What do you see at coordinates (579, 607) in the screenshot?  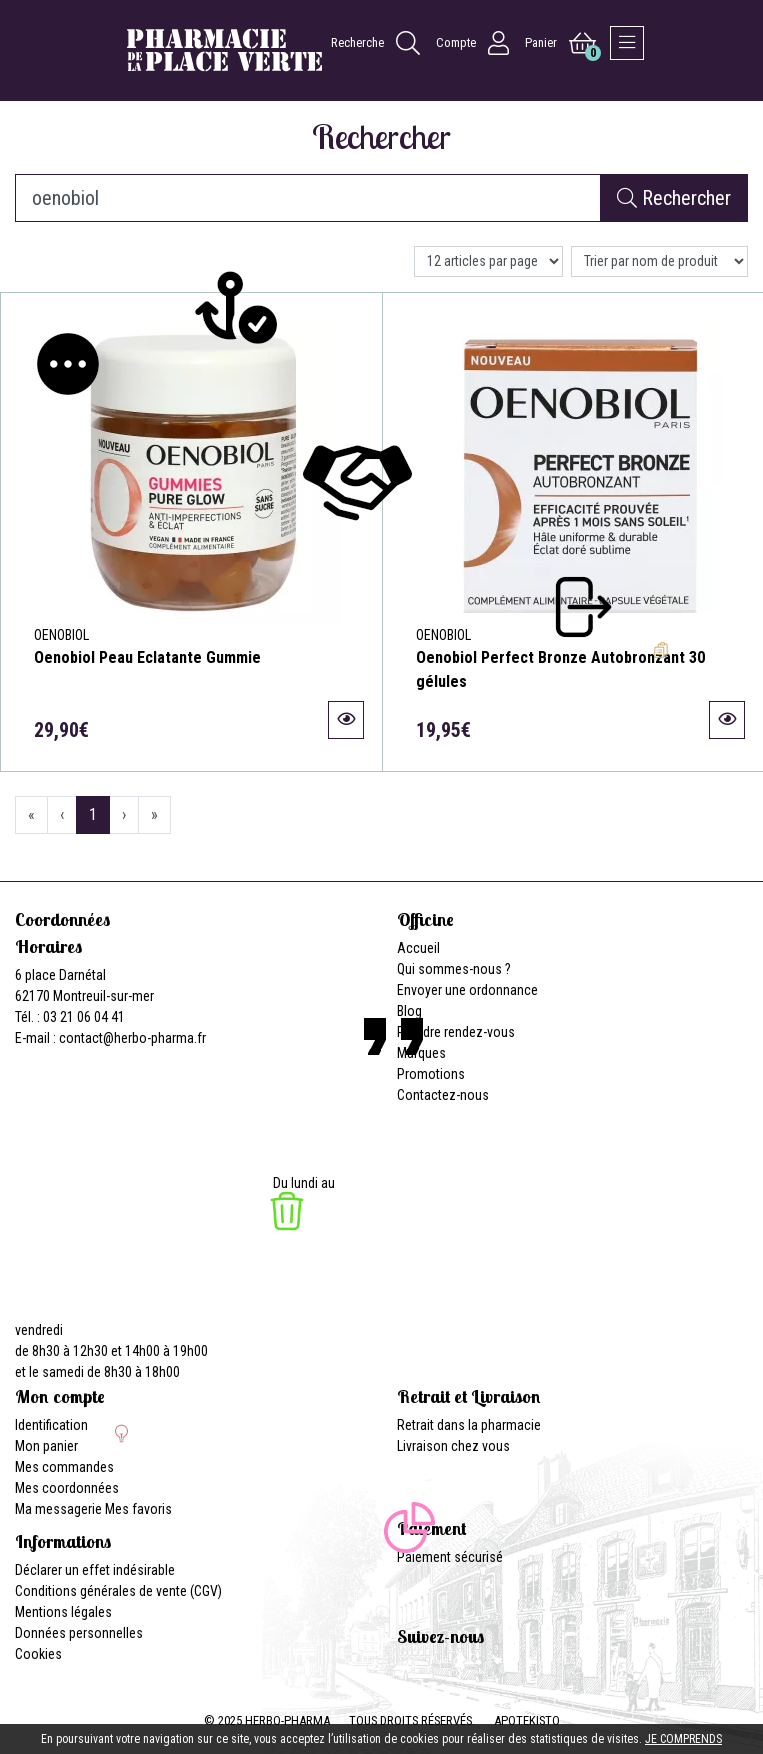 I see `log out of your account` at bounding box center [579, 607].